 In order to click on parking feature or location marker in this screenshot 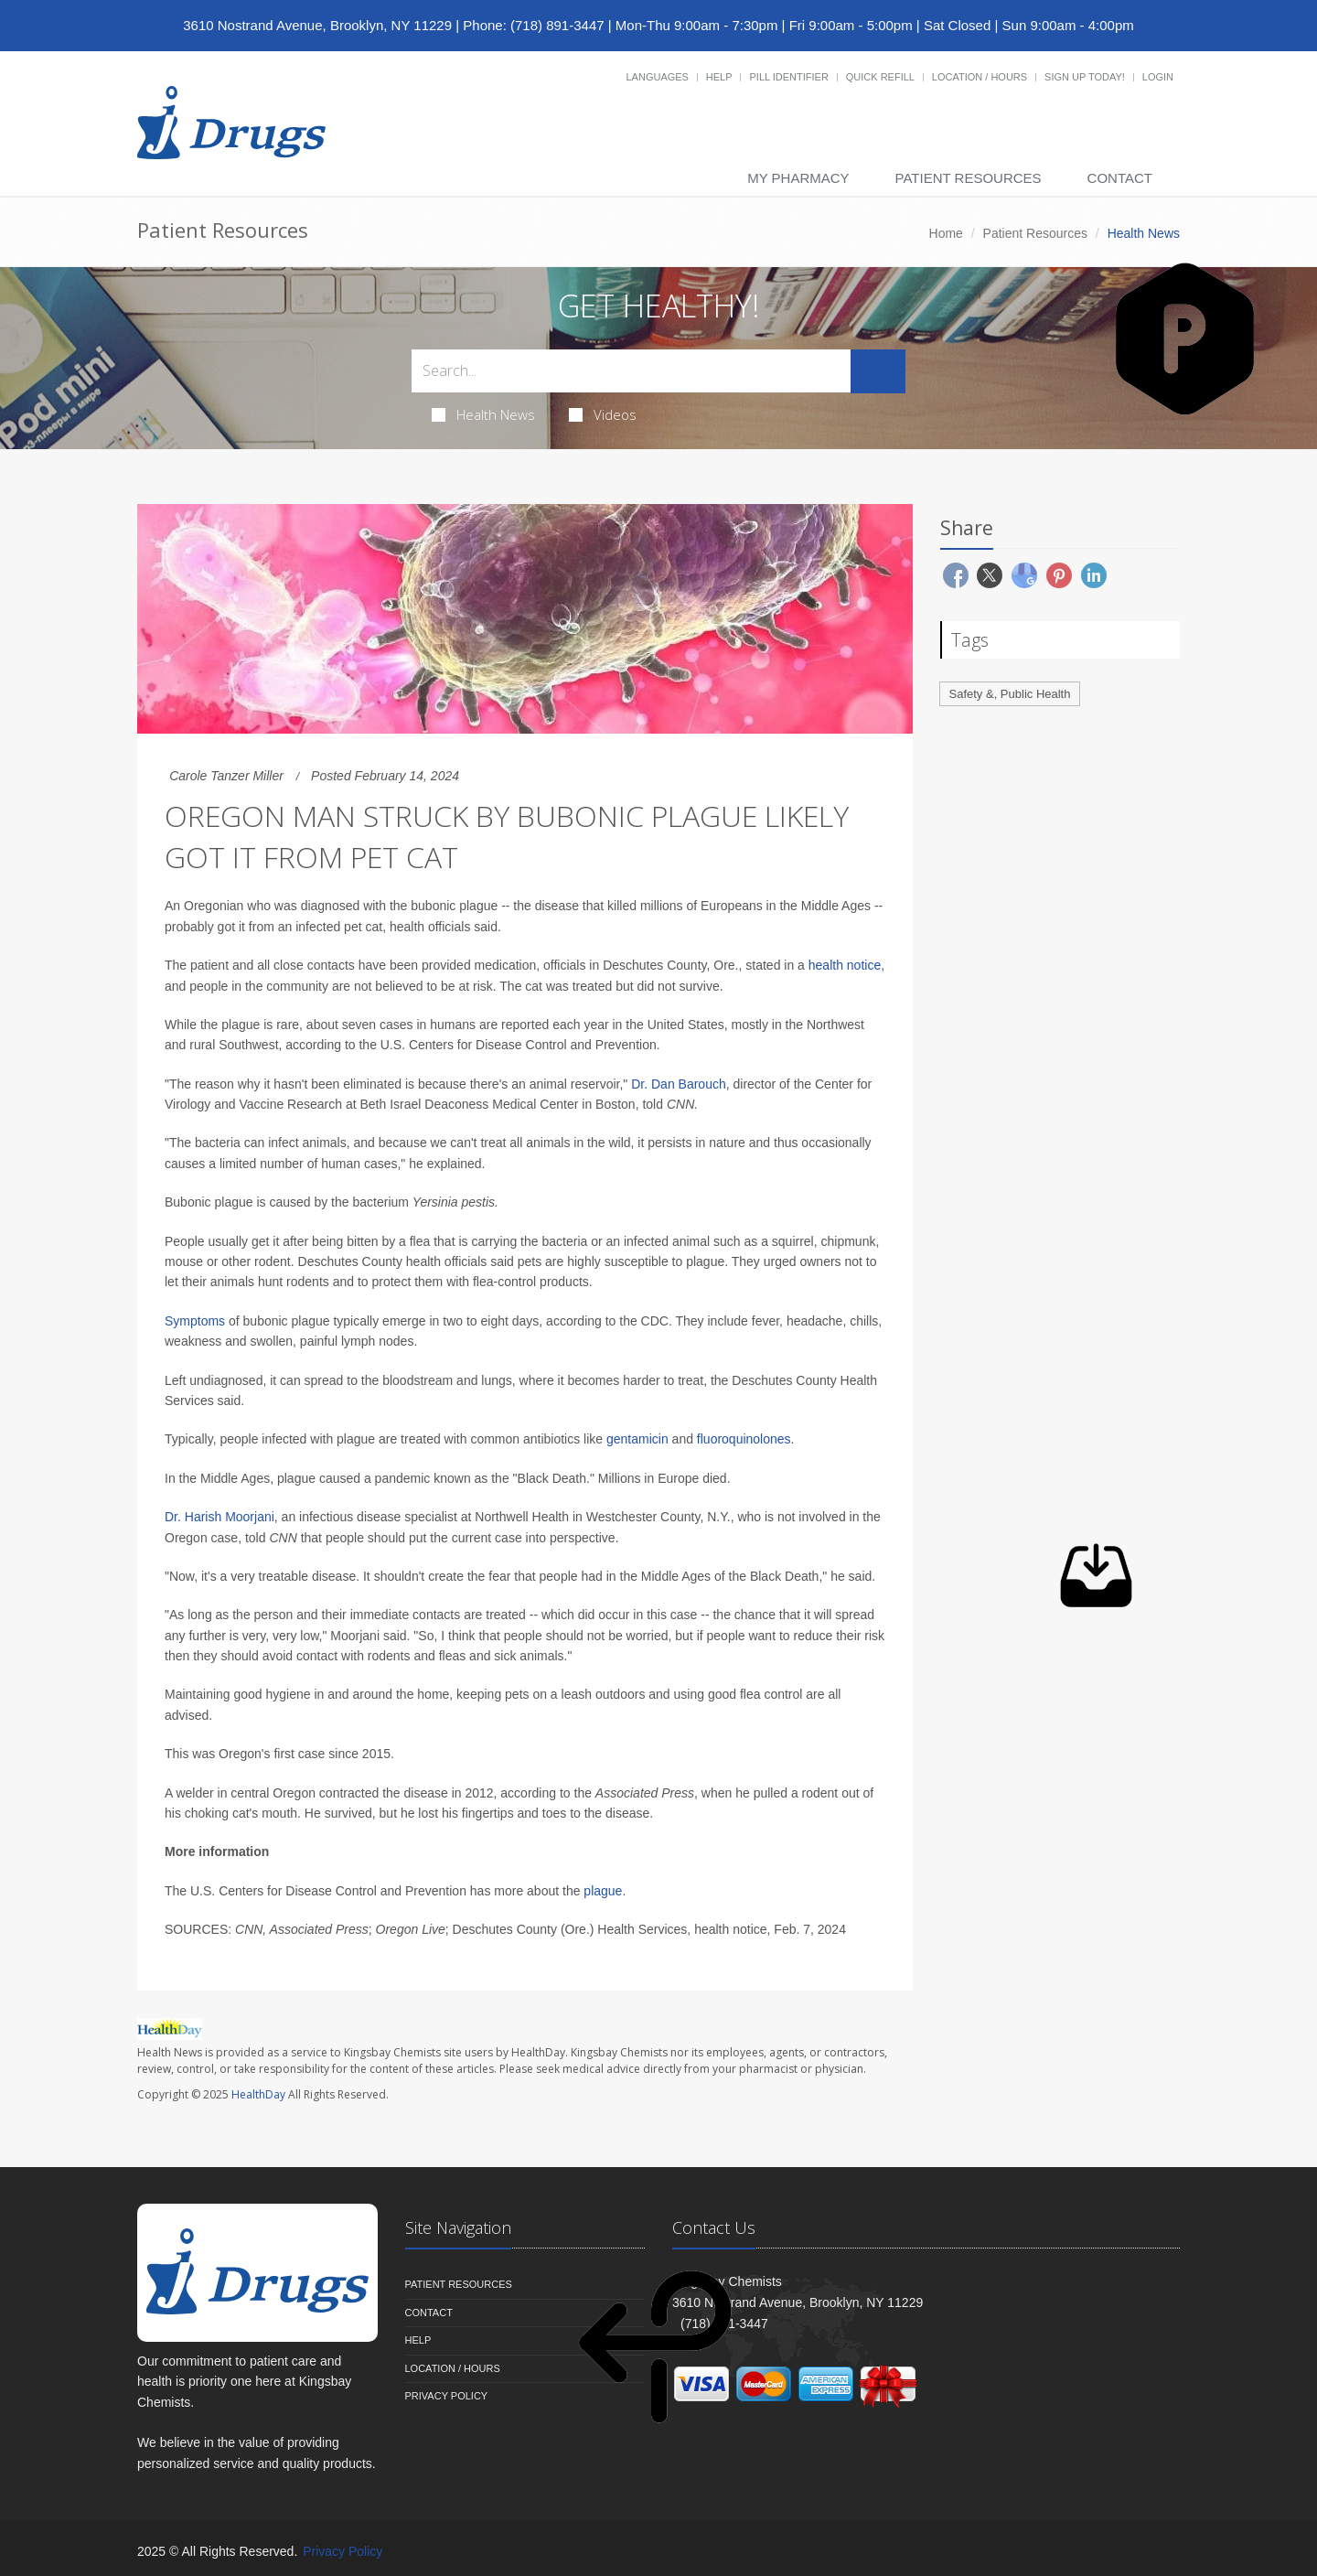, I will do `click(1184, 338)`.